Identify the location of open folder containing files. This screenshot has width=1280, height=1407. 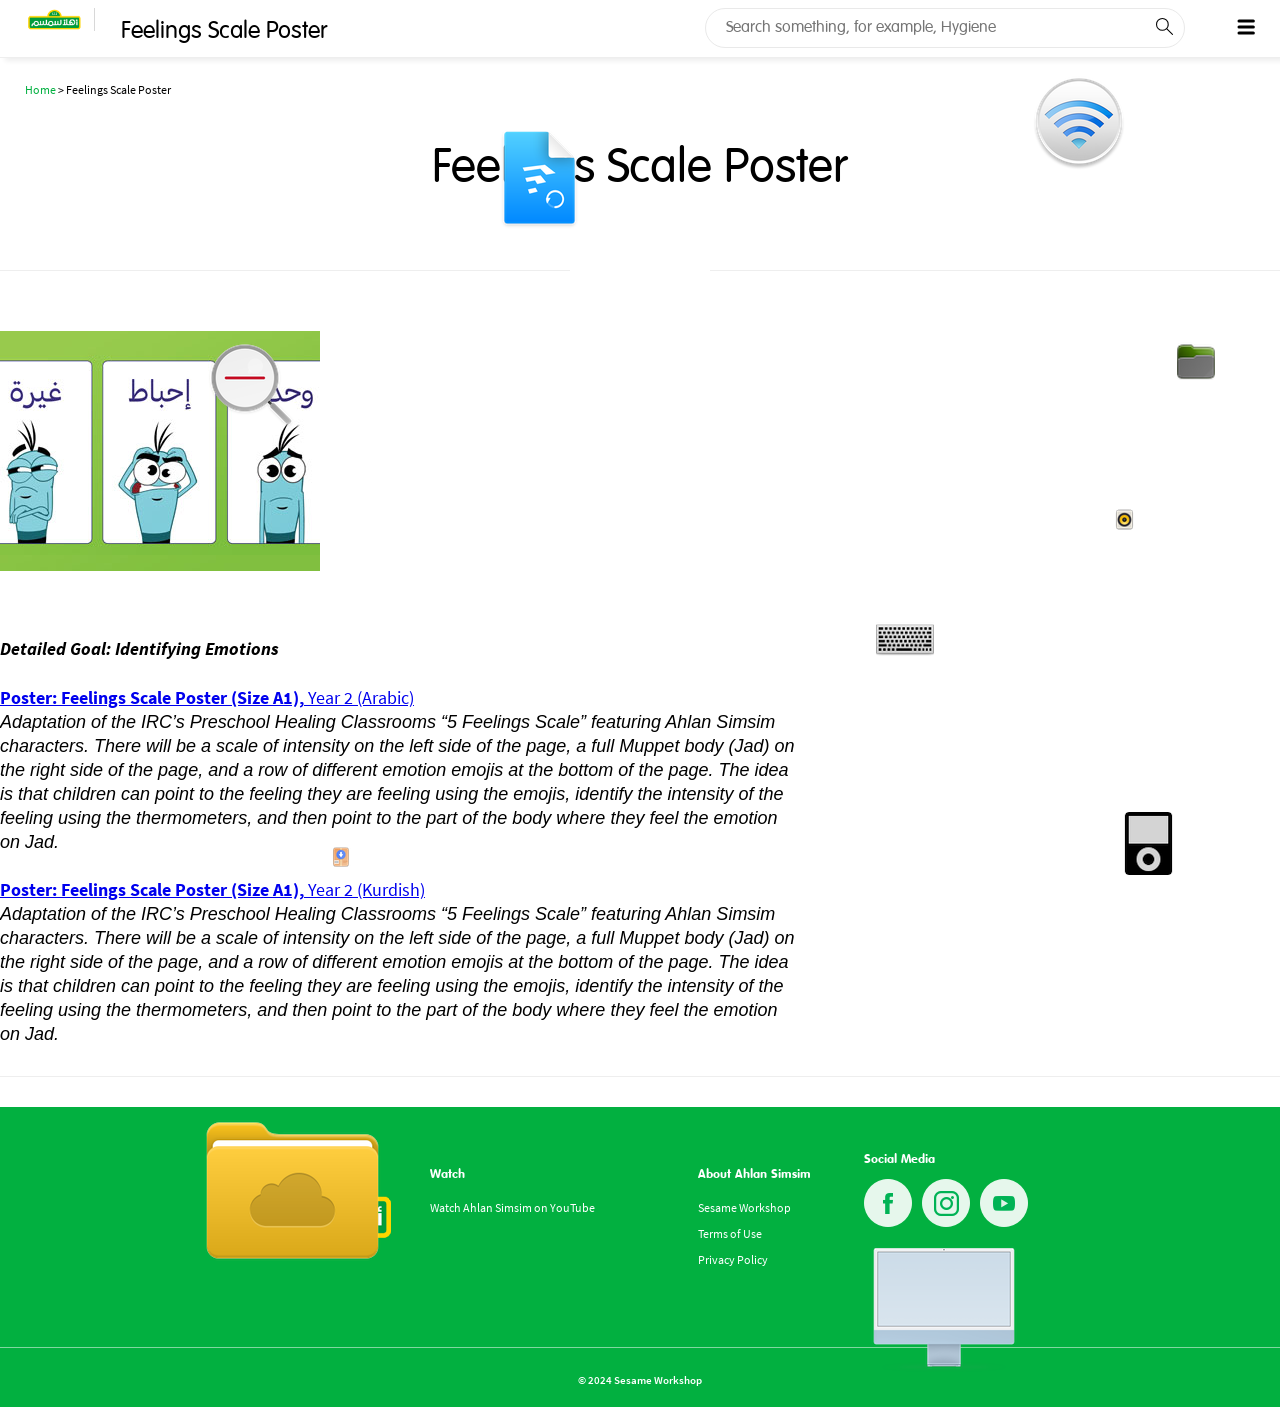
(1196, 361).